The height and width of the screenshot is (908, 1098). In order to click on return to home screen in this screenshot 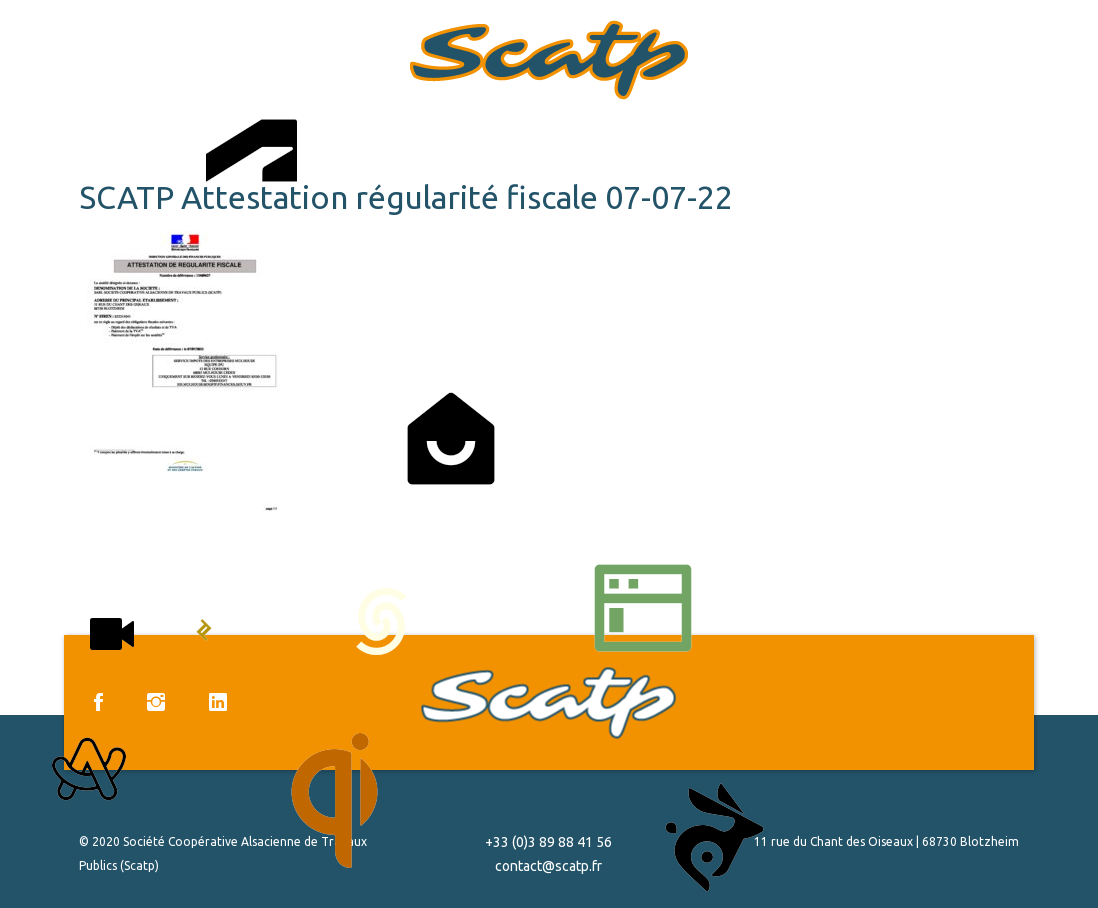, I will do `click(451, 441)`.